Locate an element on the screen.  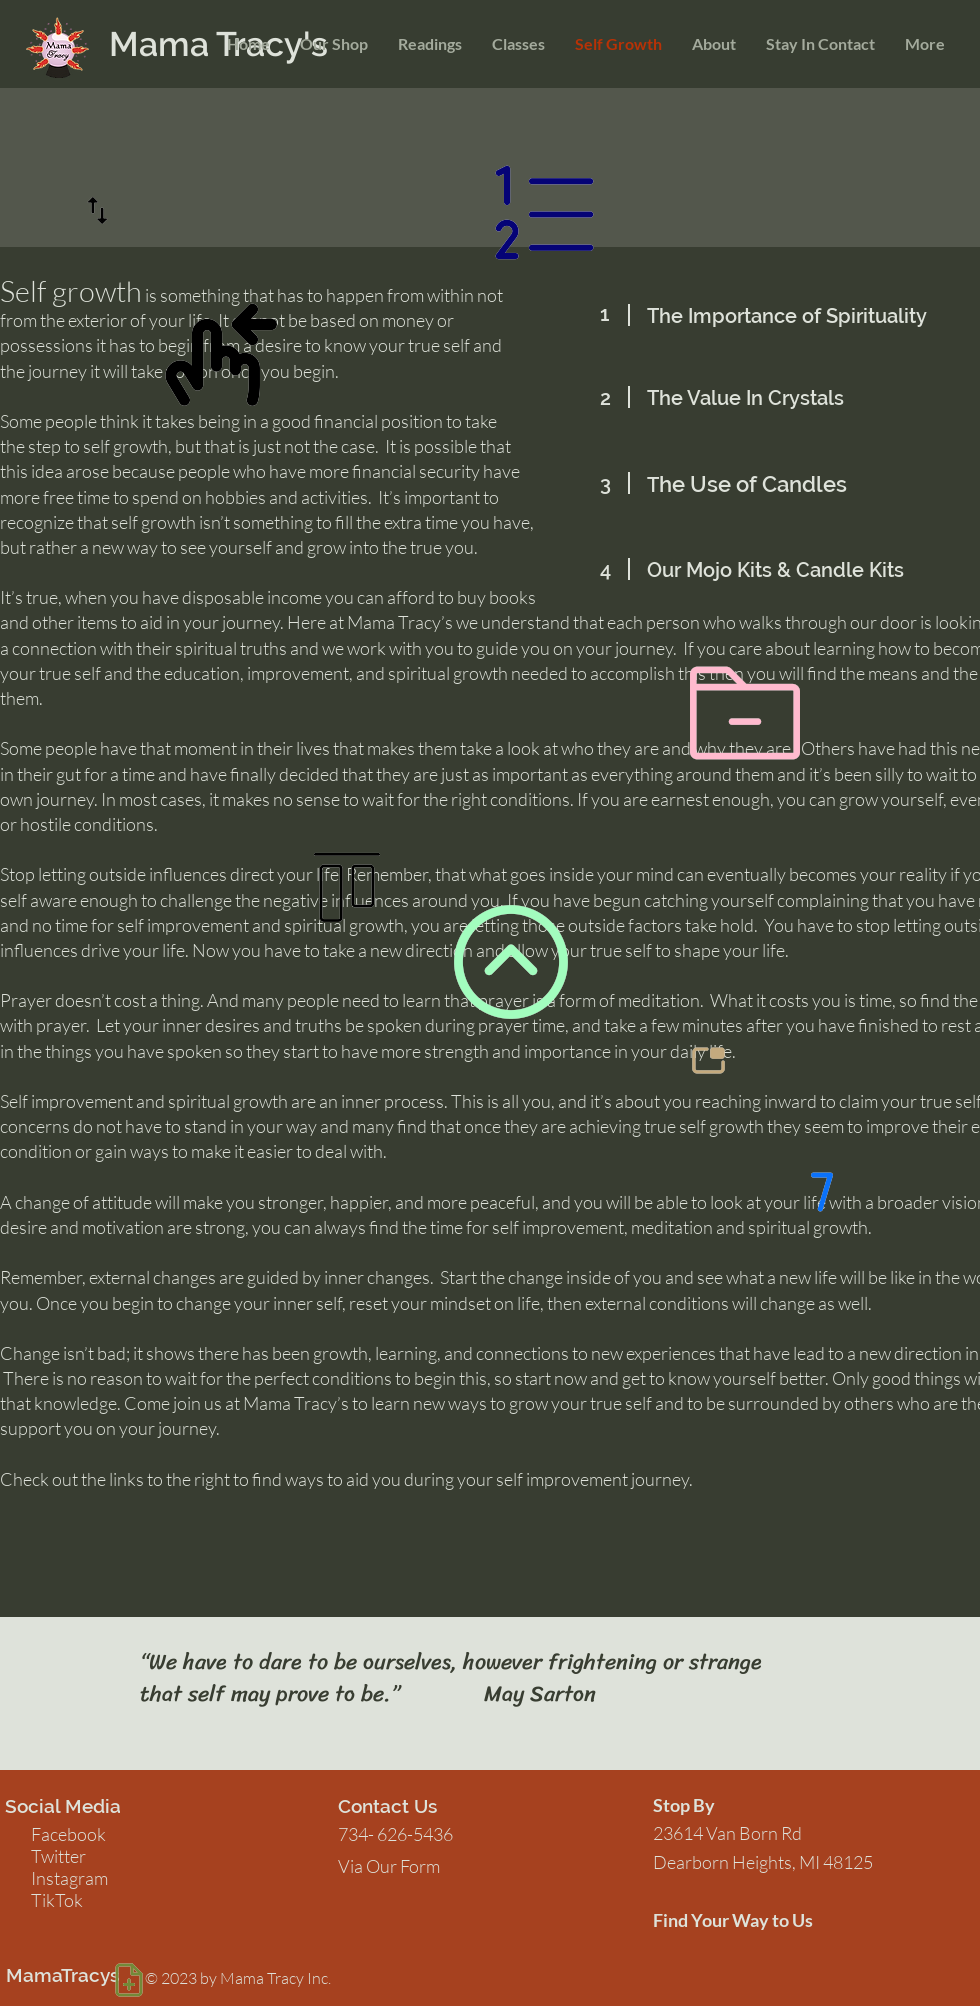
align selected objects to the top edge is located at coordinates (347, 886).